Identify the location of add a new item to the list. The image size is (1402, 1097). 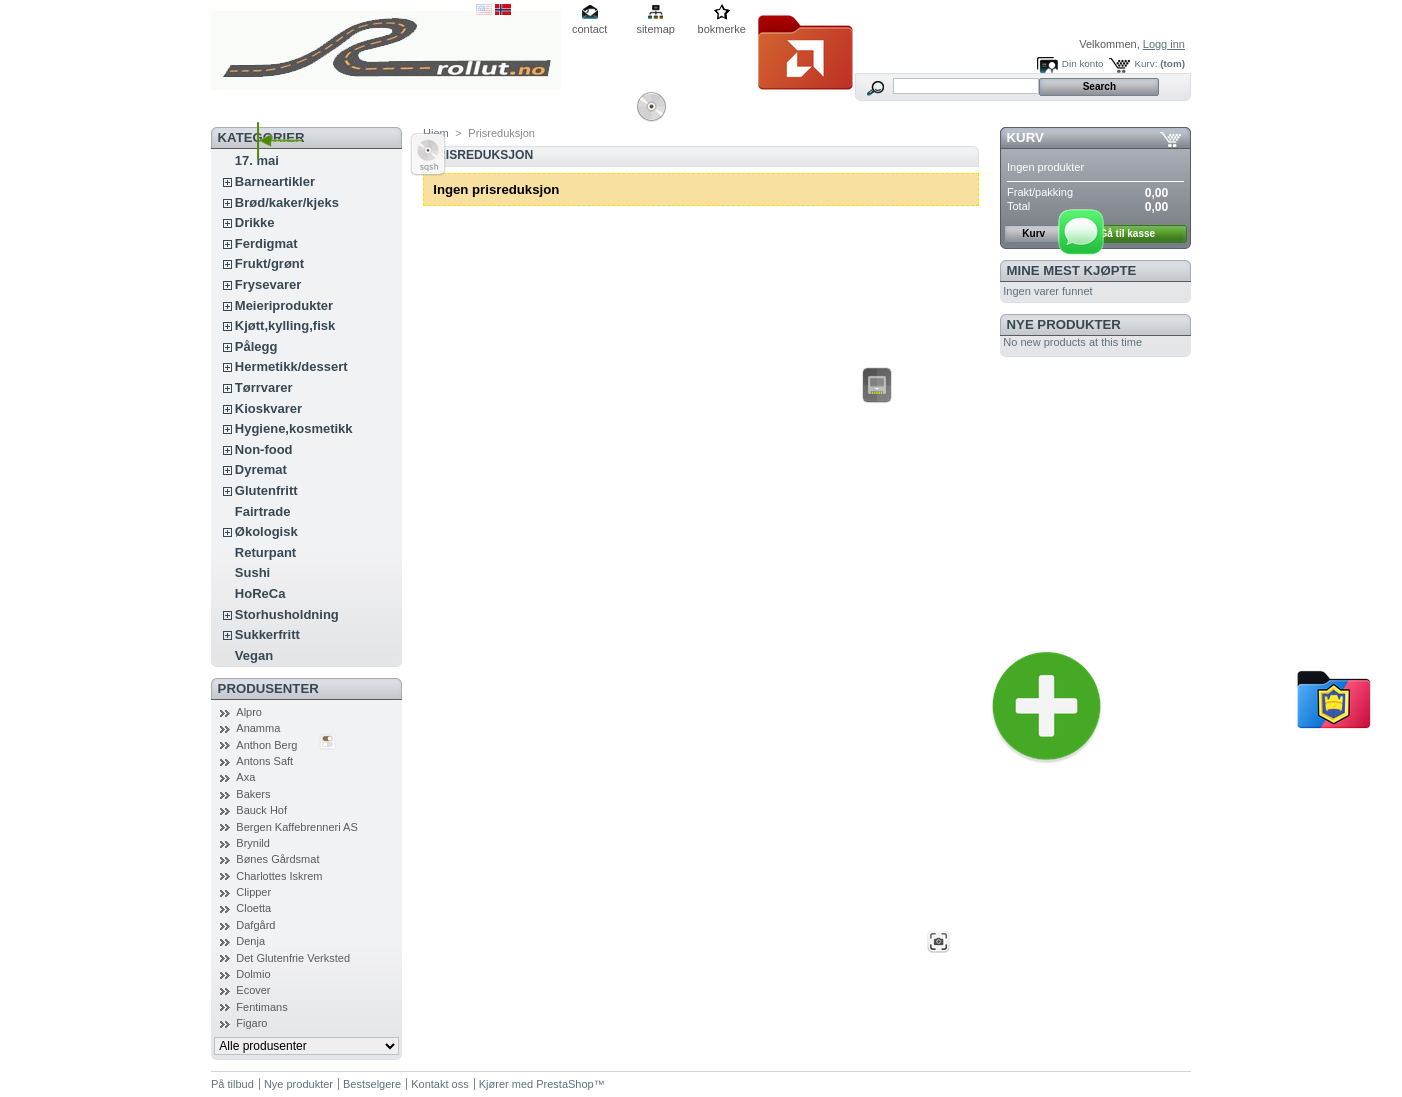
(1046, 707).